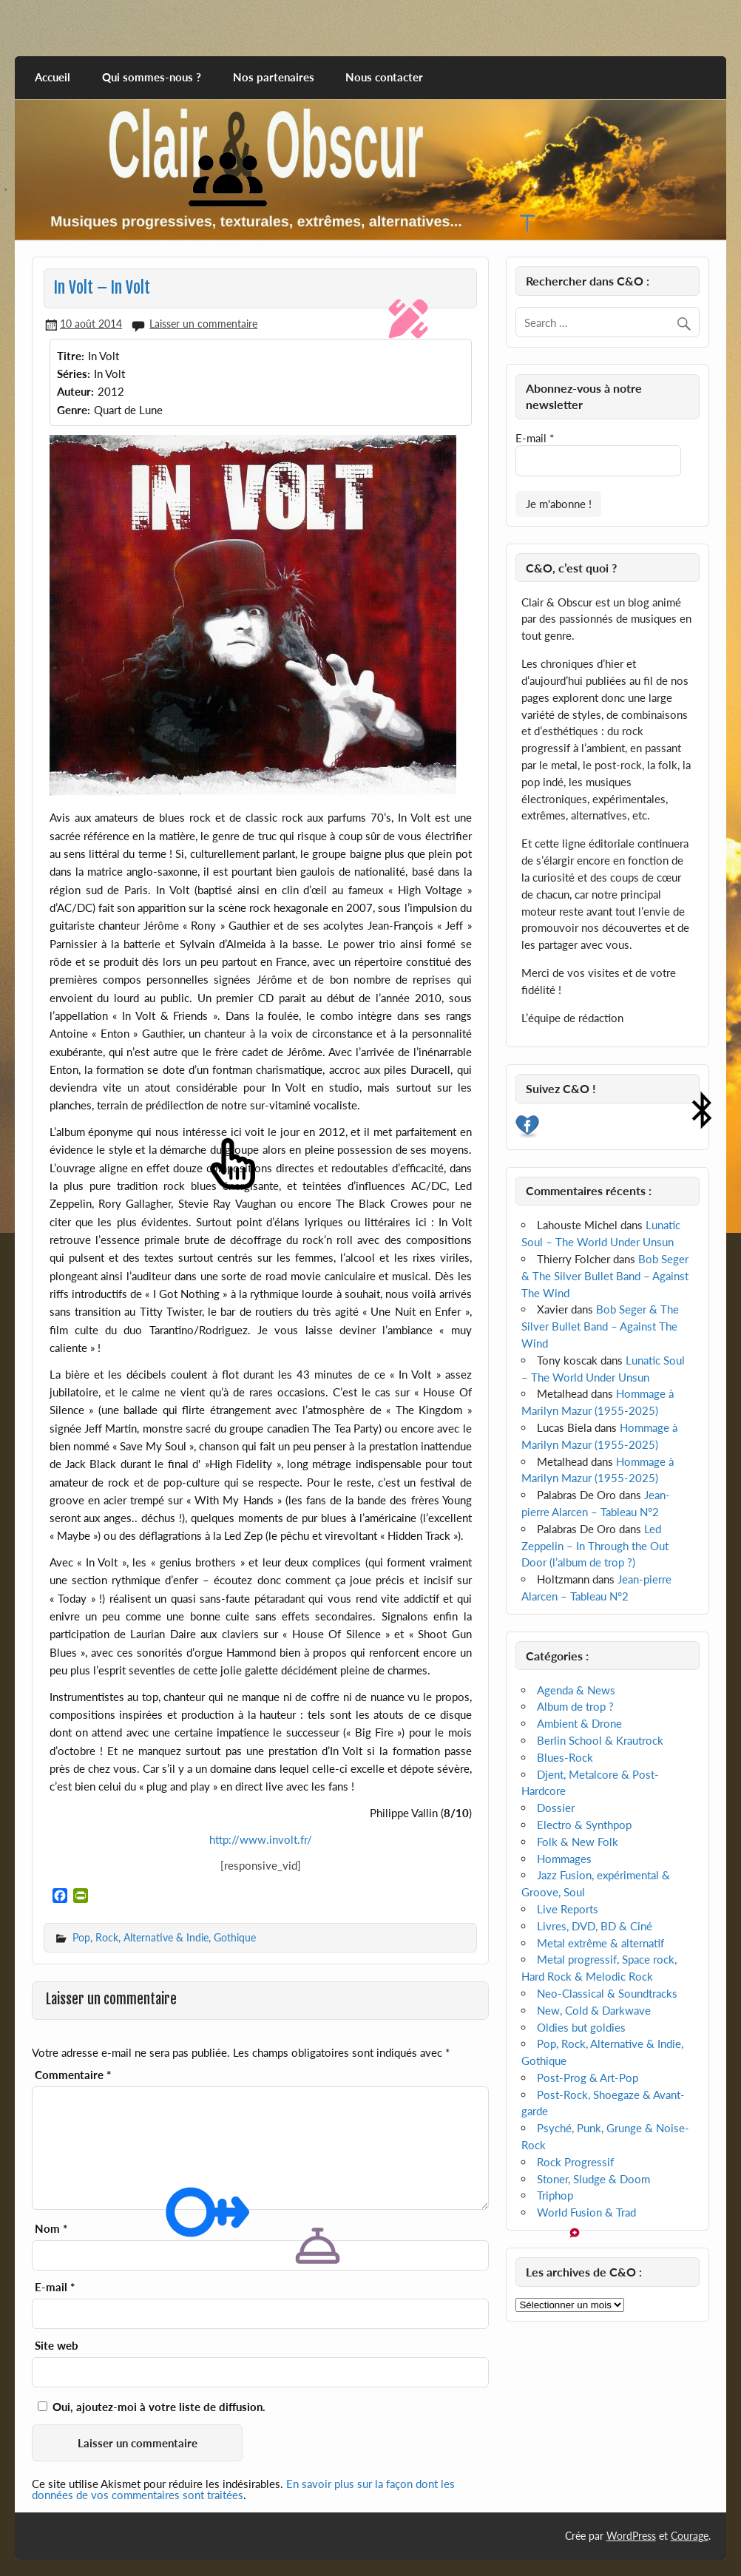  Describe the element at coordinates (527, 223) in the screenshot. I see `text formatting or typography options` at that location.